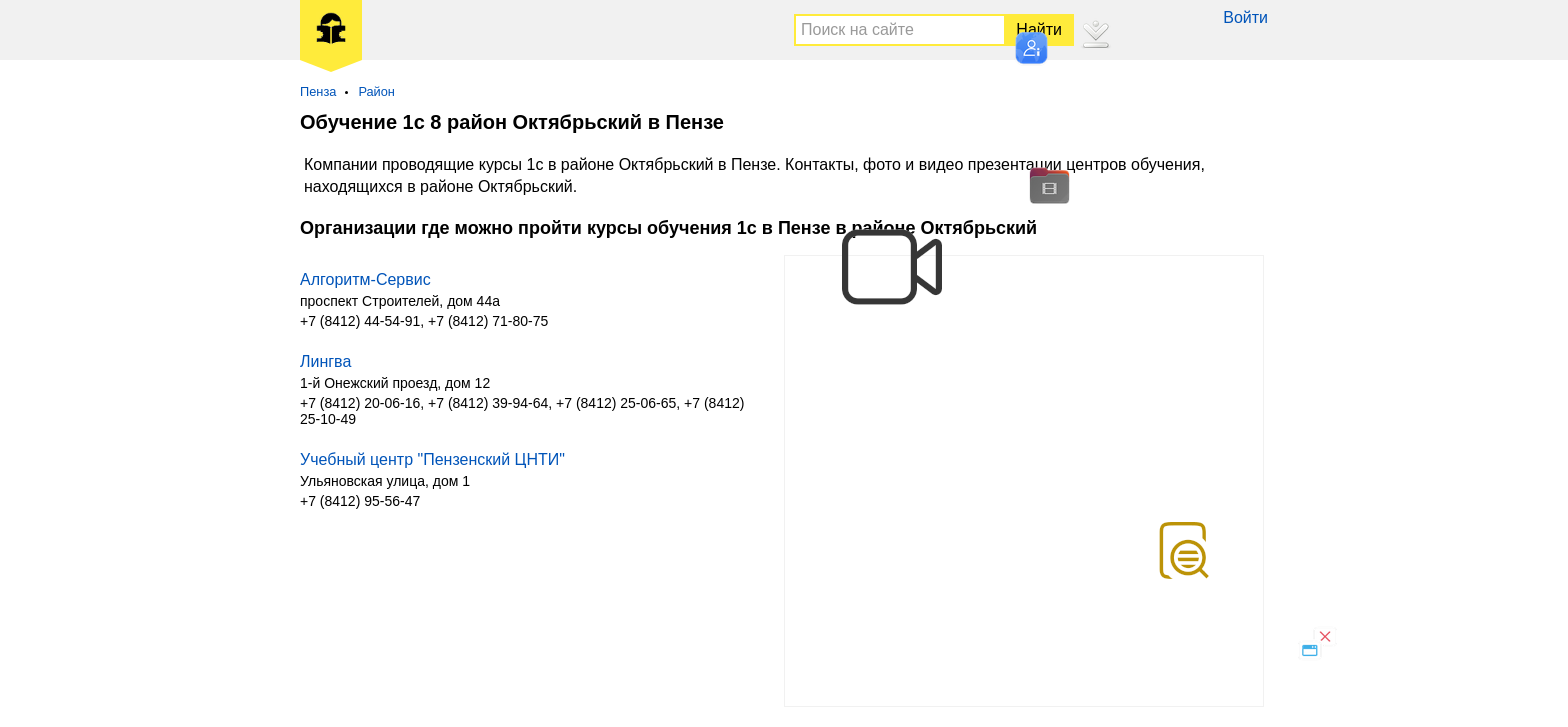 The width and height of the screenshot is (1568, 727). Describe the element at coordinates (892, 267) in the screenshot. I see `start a video call` at that location.